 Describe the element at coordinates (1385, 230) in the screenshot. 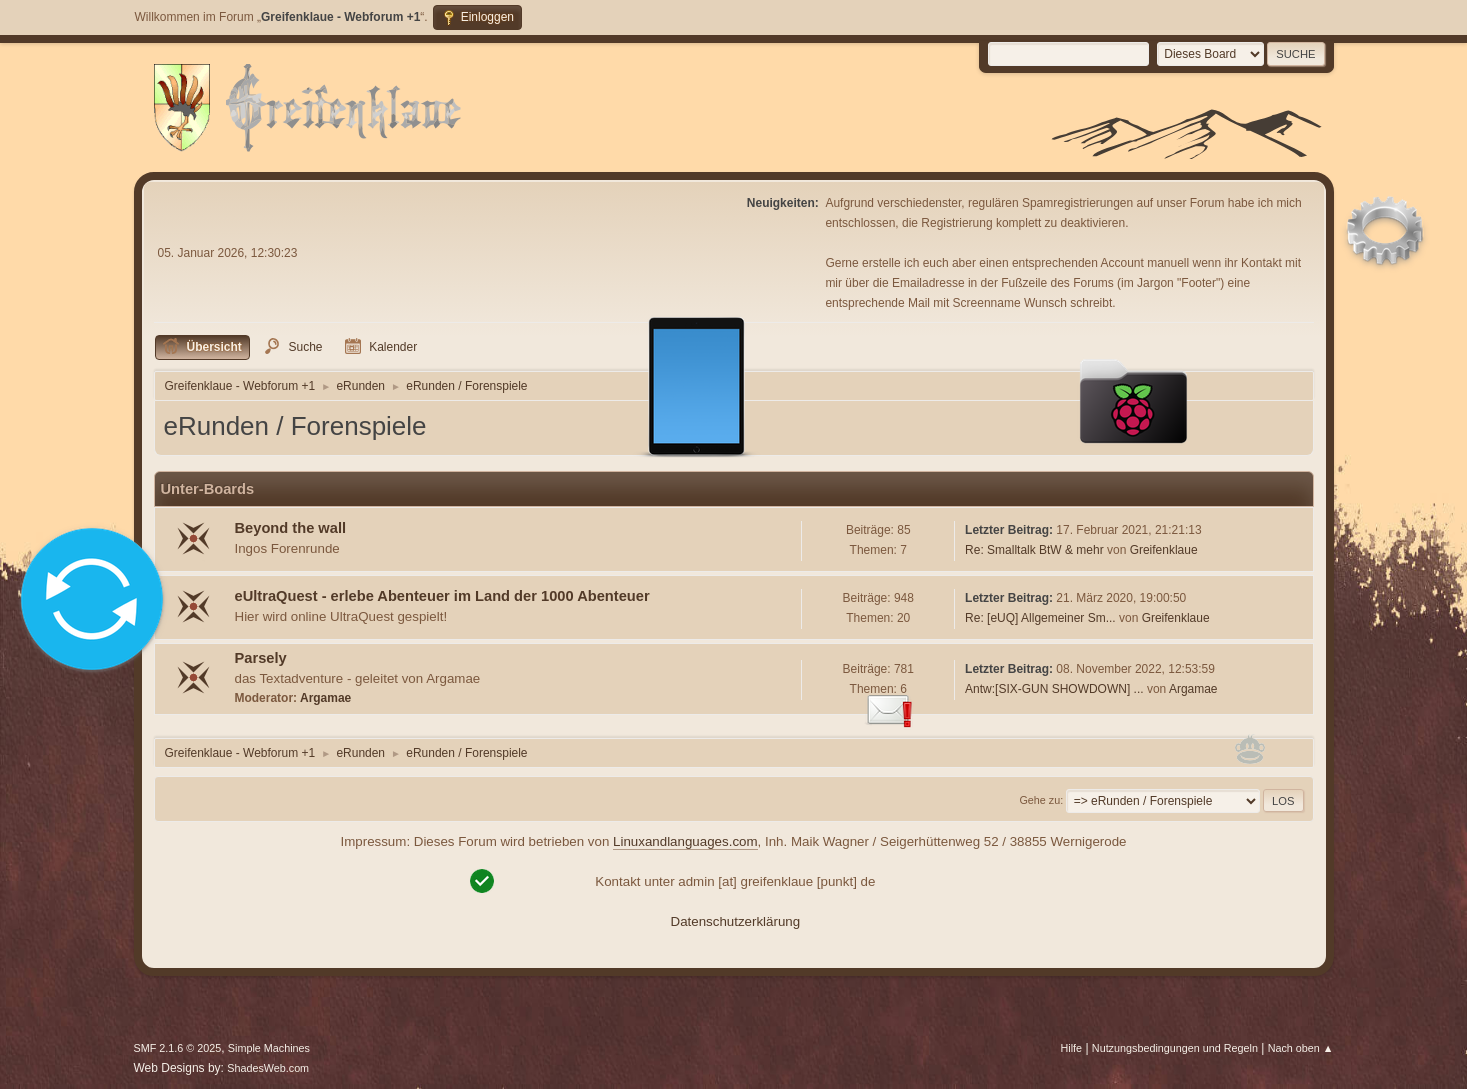

I see `access system settings and preferences` at that location.